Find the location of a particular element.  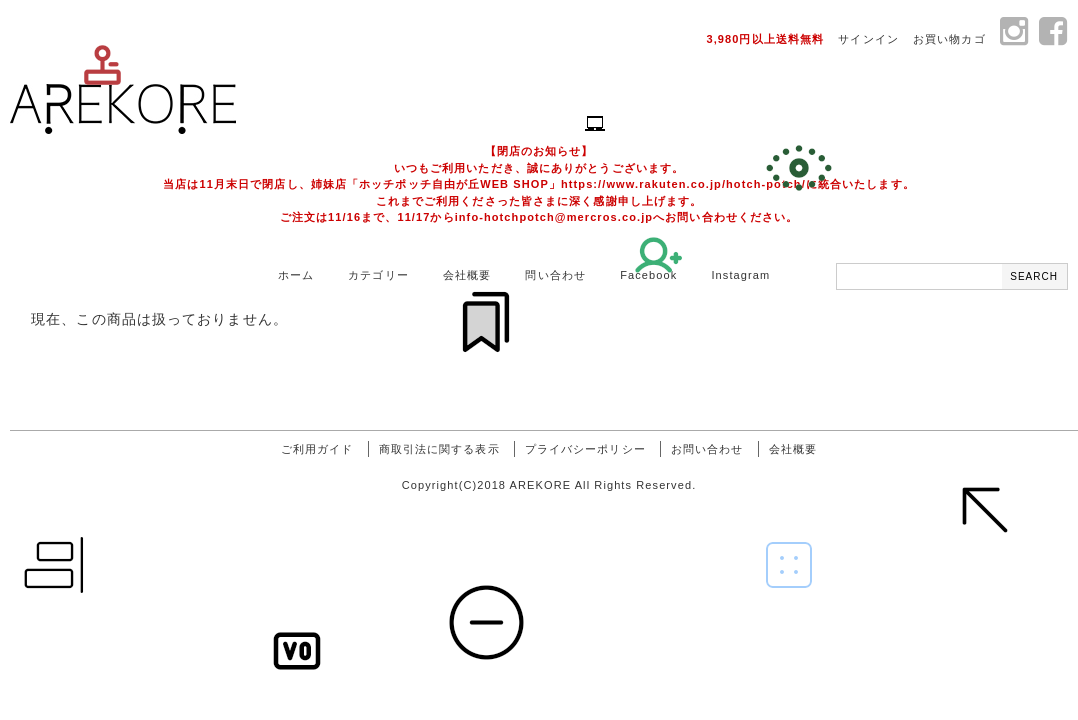

switch to desktop view is located at coordinates (595, 124).